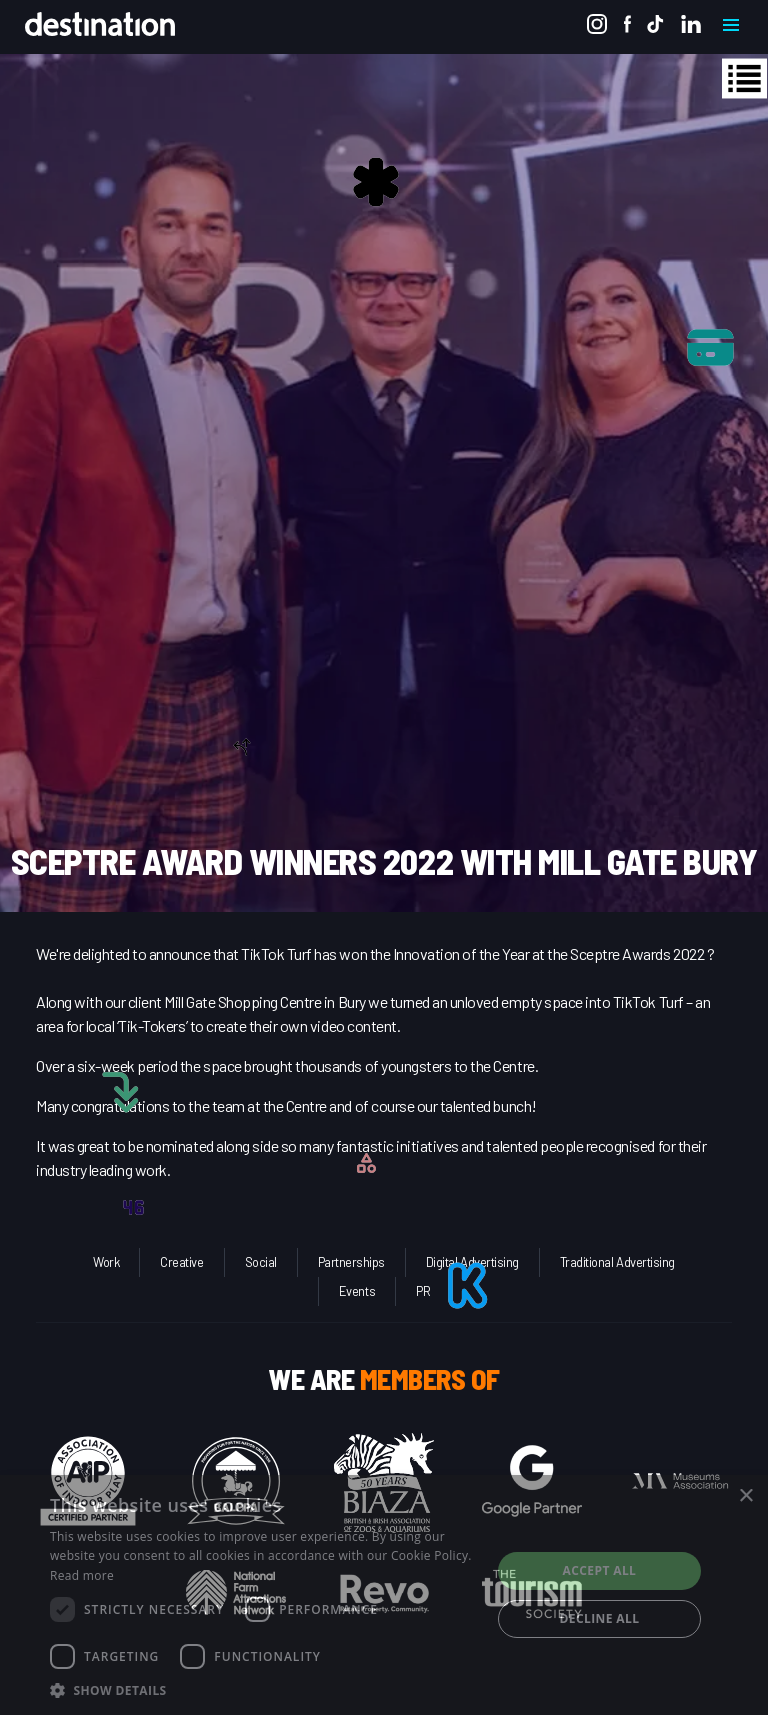 The image size is (768, 1715). Describe the element at coordinates (242, 747) in the screenshot. I see `take the left ramp or exit` at that location.